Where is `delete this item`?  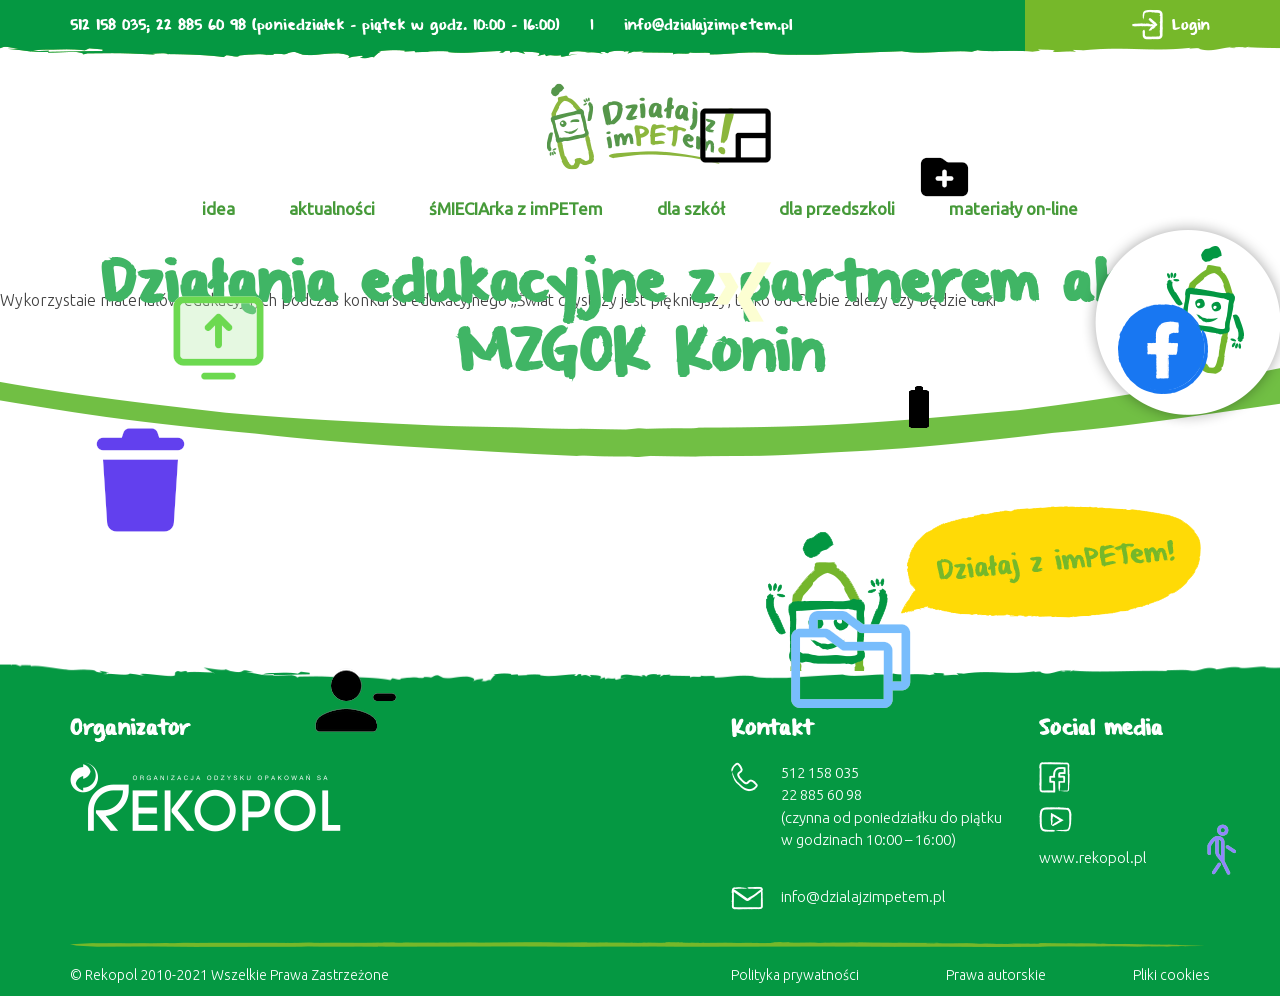
delete this item is located at coordinates (140, 481).